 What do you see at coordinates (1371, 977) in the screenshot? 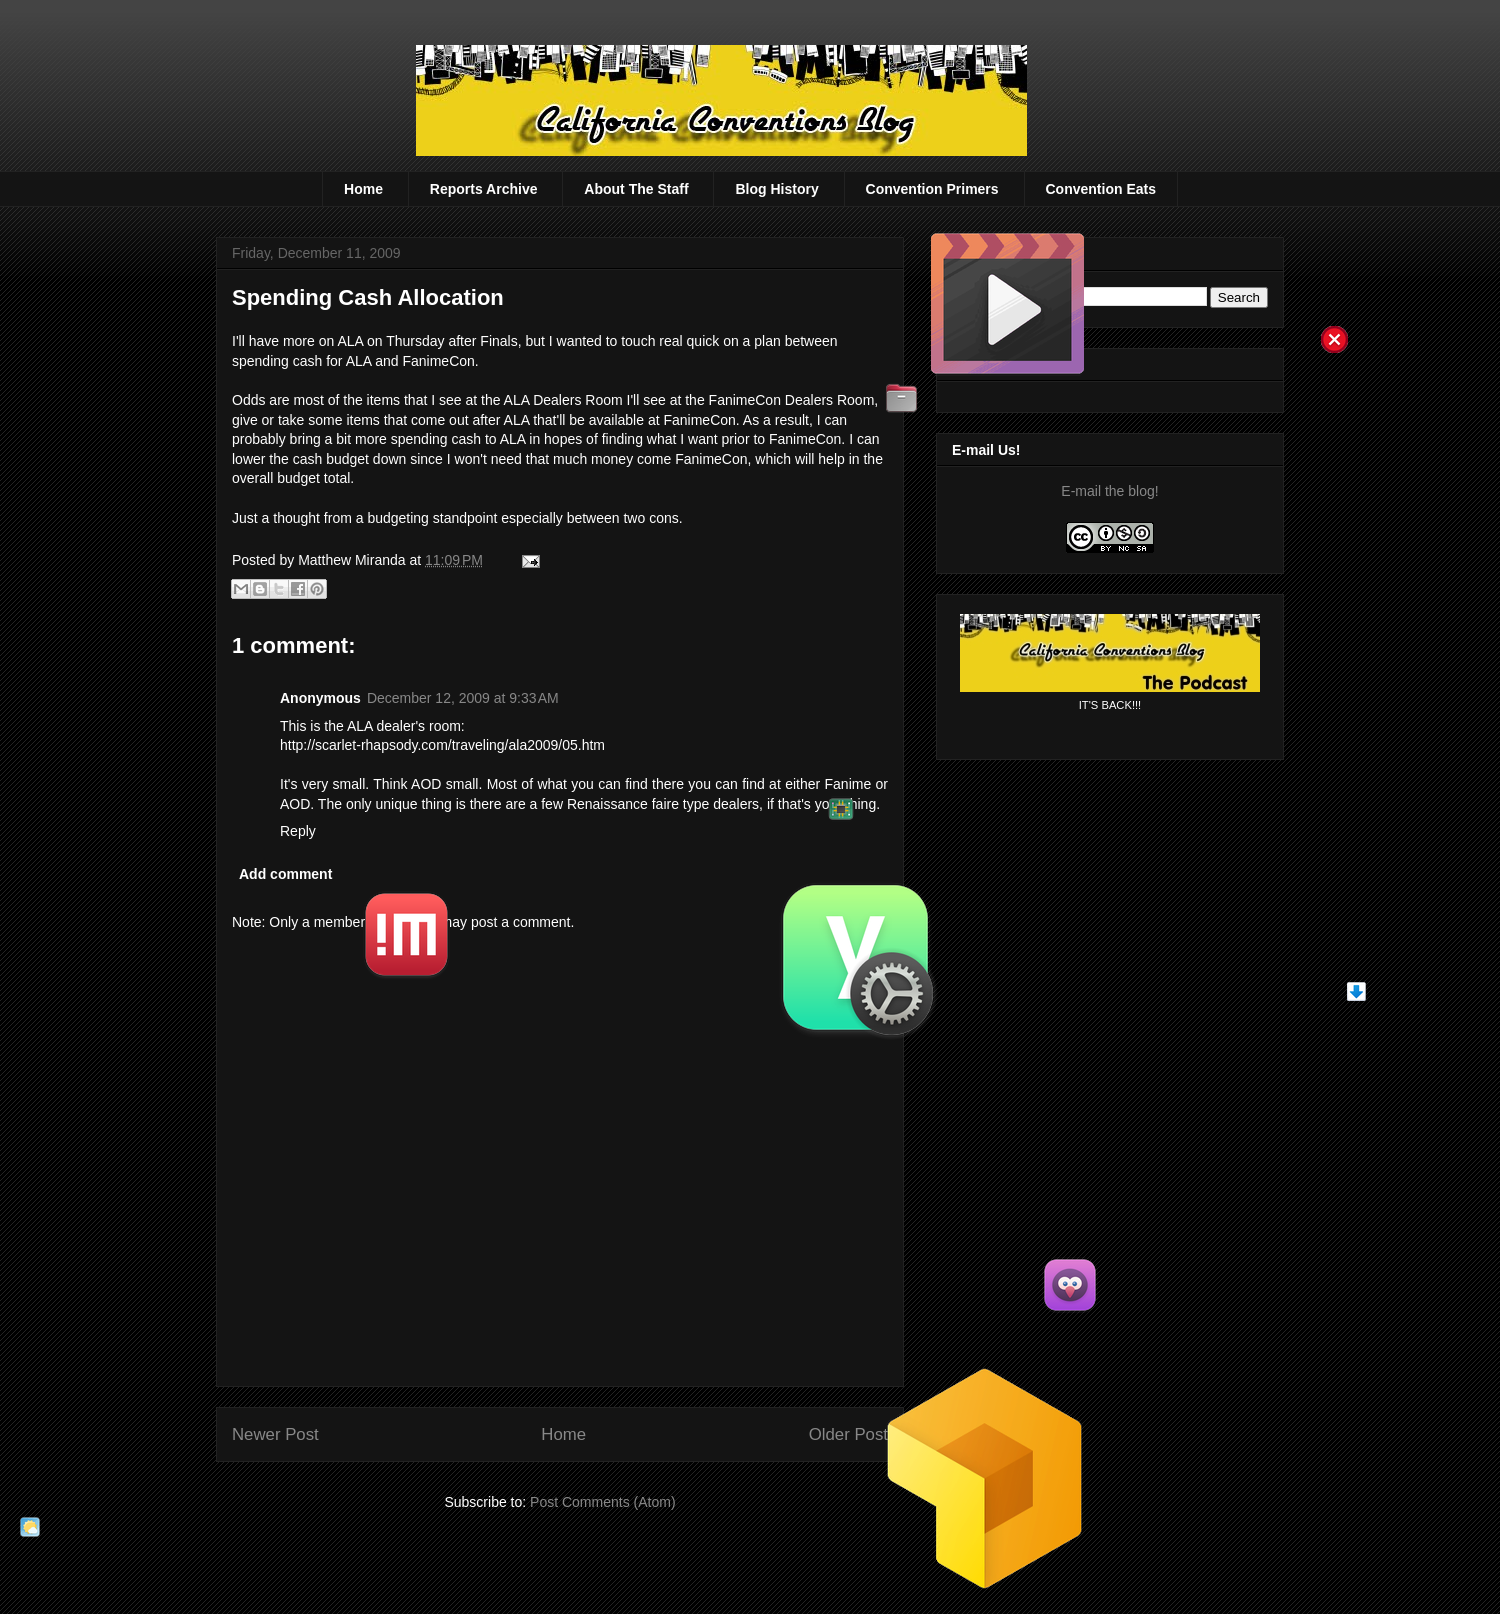
I see `indicates a file or item is being downloaded` at bounding box center [1371, 977].